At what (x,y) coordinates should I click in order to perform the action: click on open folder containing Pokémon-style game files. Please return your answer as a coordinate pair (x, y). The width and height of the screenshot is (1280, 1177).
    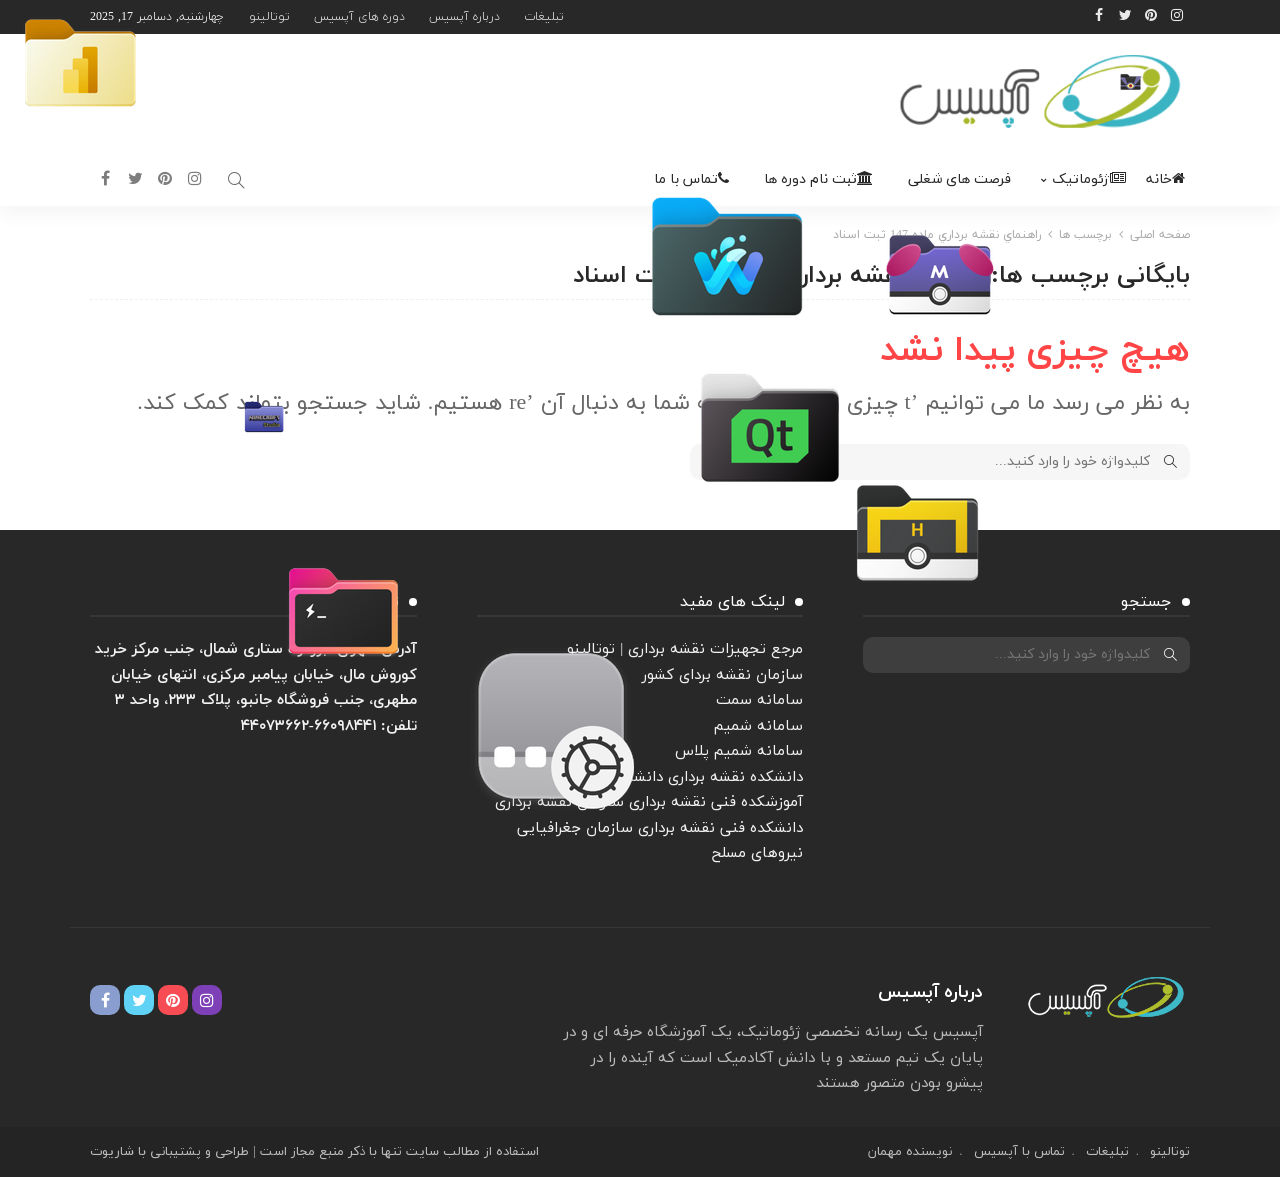
    Looking at the image, I should click on (1130, 82).